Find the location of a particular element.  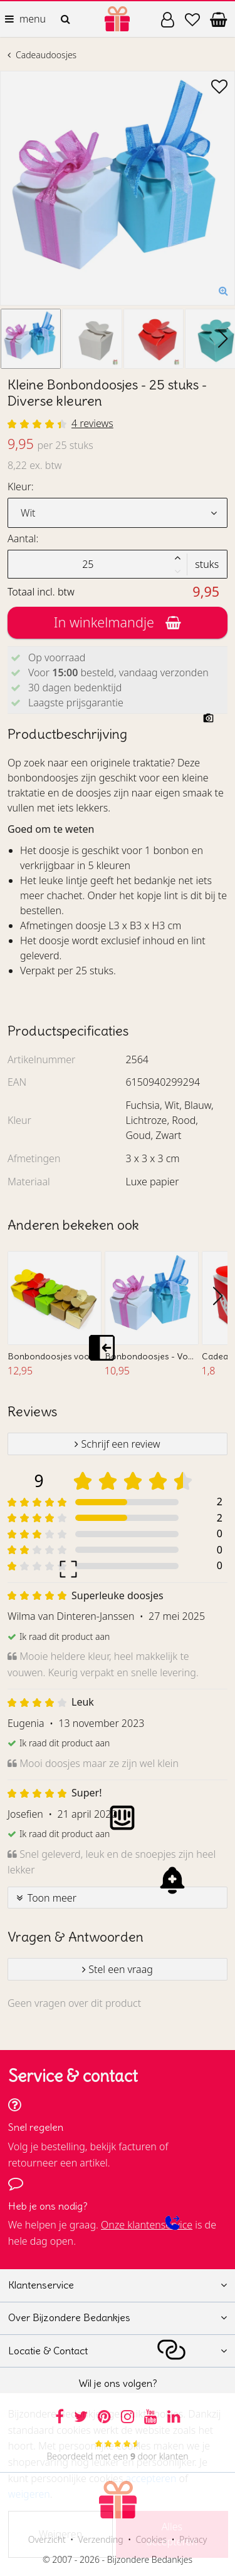

open intercom customer messaging is located at coordinates (122, 1818).